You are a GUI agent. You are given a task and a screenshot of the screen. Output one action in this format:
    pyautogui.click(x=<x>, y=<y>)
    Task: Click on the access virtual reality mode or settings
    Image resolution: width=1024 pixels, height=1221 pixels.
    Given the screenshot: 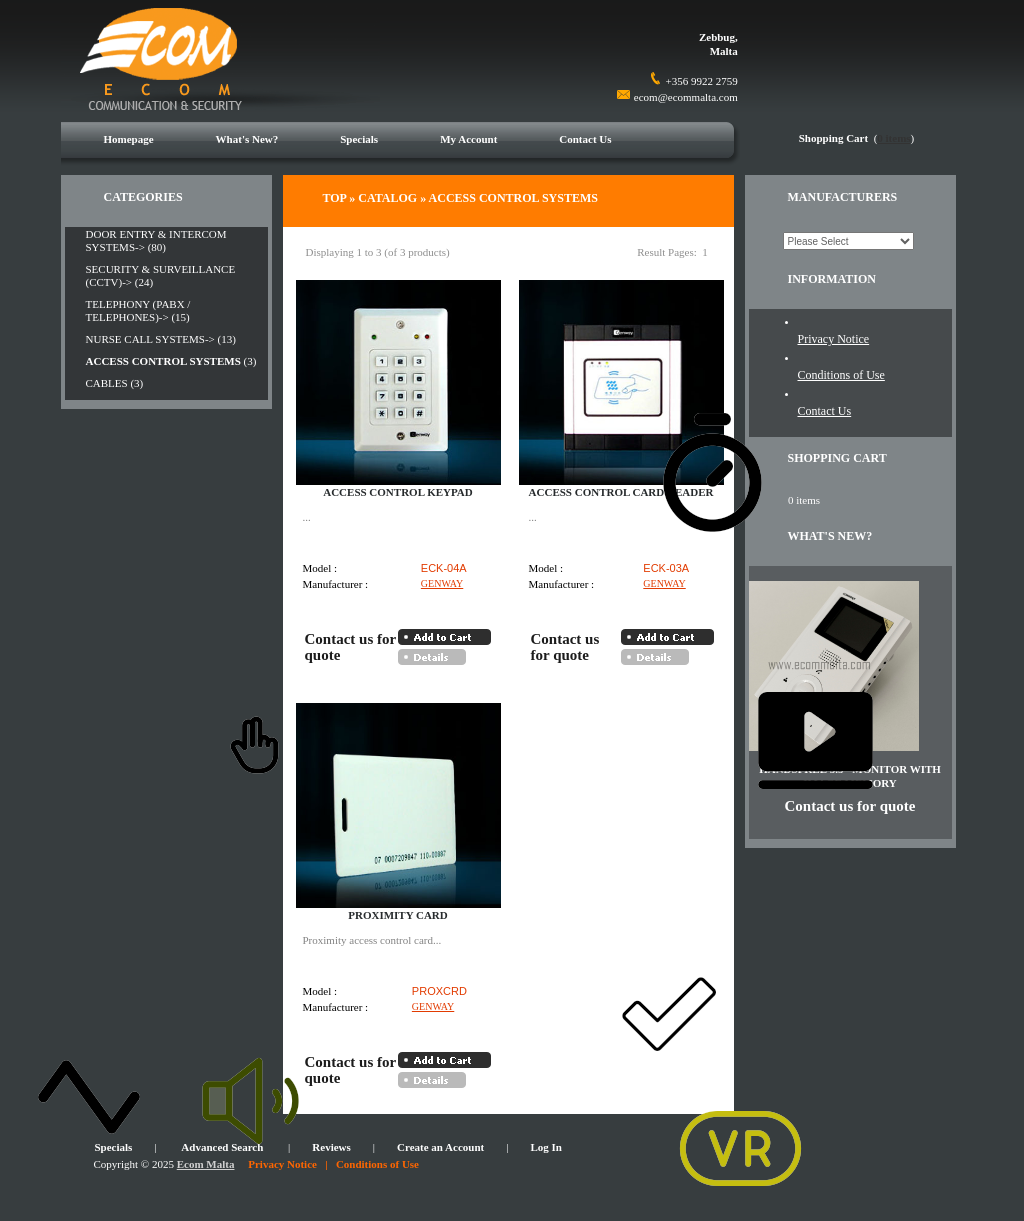 What is the action you would take?
    pyautogui.click(x=740, y=1148)
    